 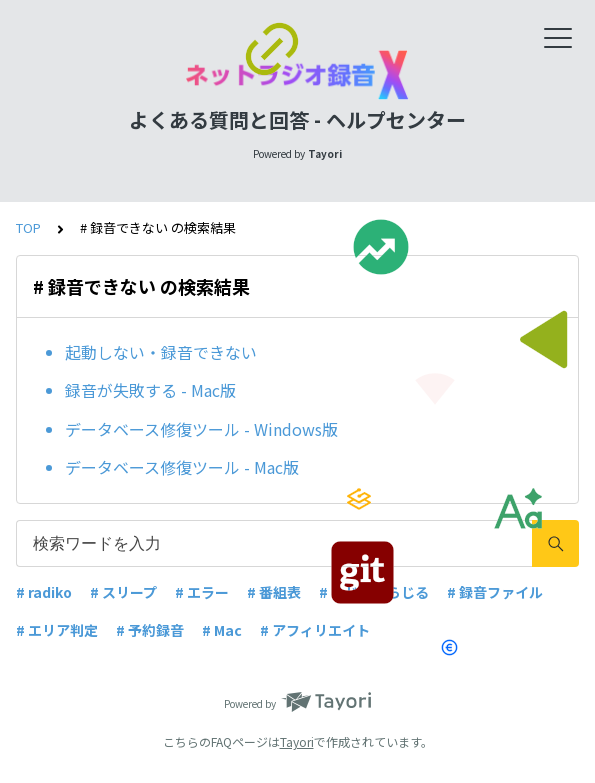 What do you see at coordinates (272, 49) in the screenshot?
I see `insert or add a hyperlink` at bounding box center [272, 49].